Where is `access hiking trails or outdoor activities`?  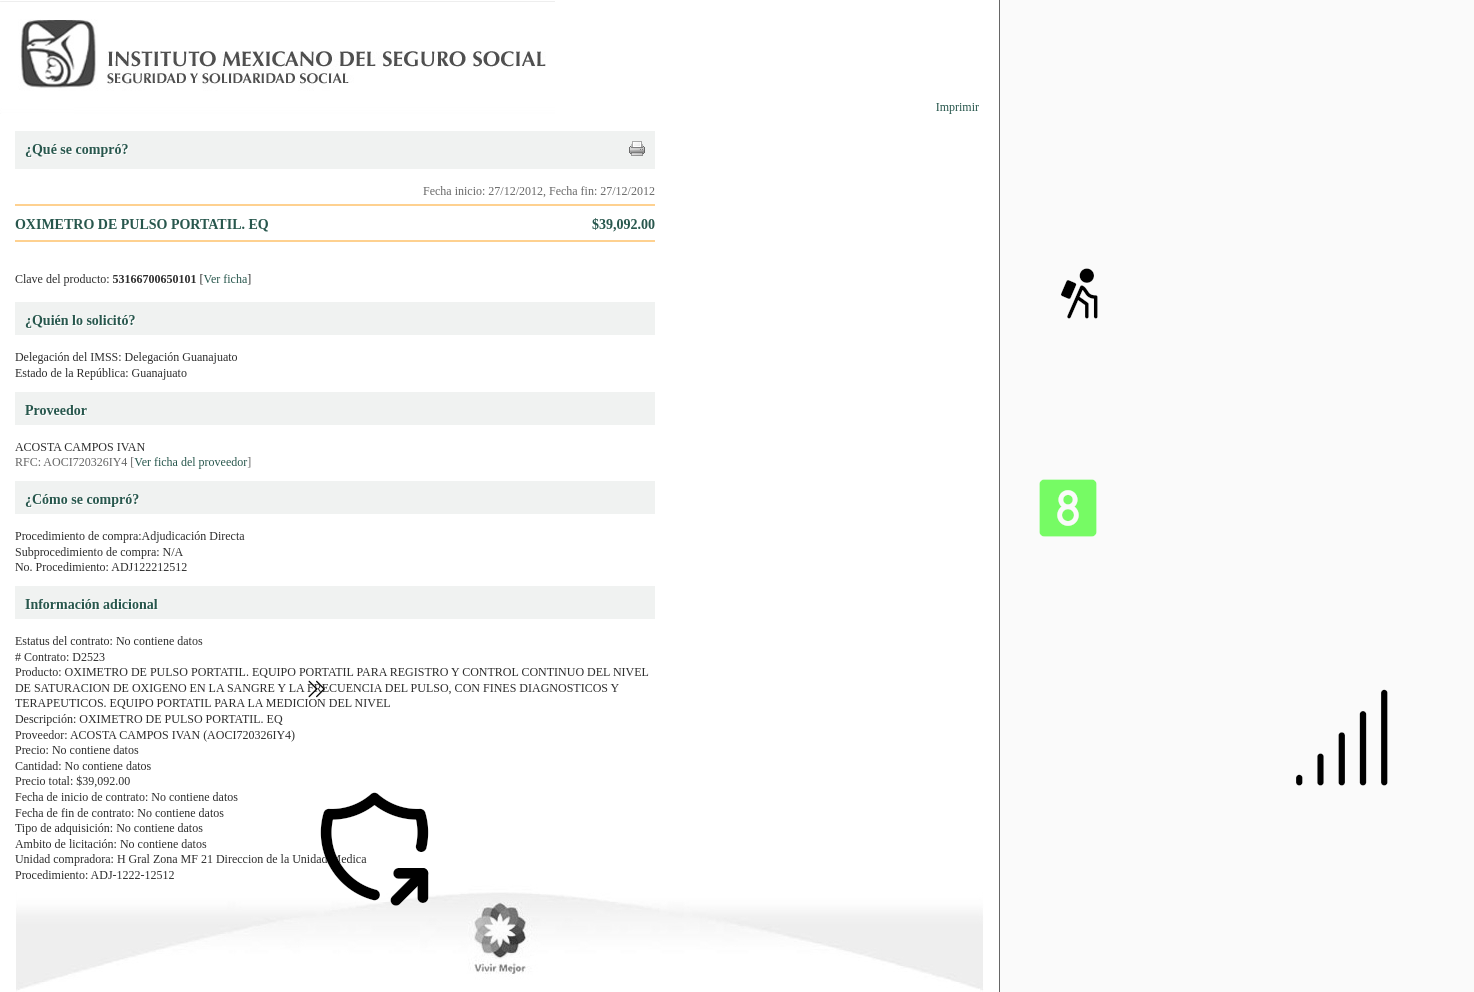 access hiking trails or outdoor activities is located at coordinates (1081, 293).